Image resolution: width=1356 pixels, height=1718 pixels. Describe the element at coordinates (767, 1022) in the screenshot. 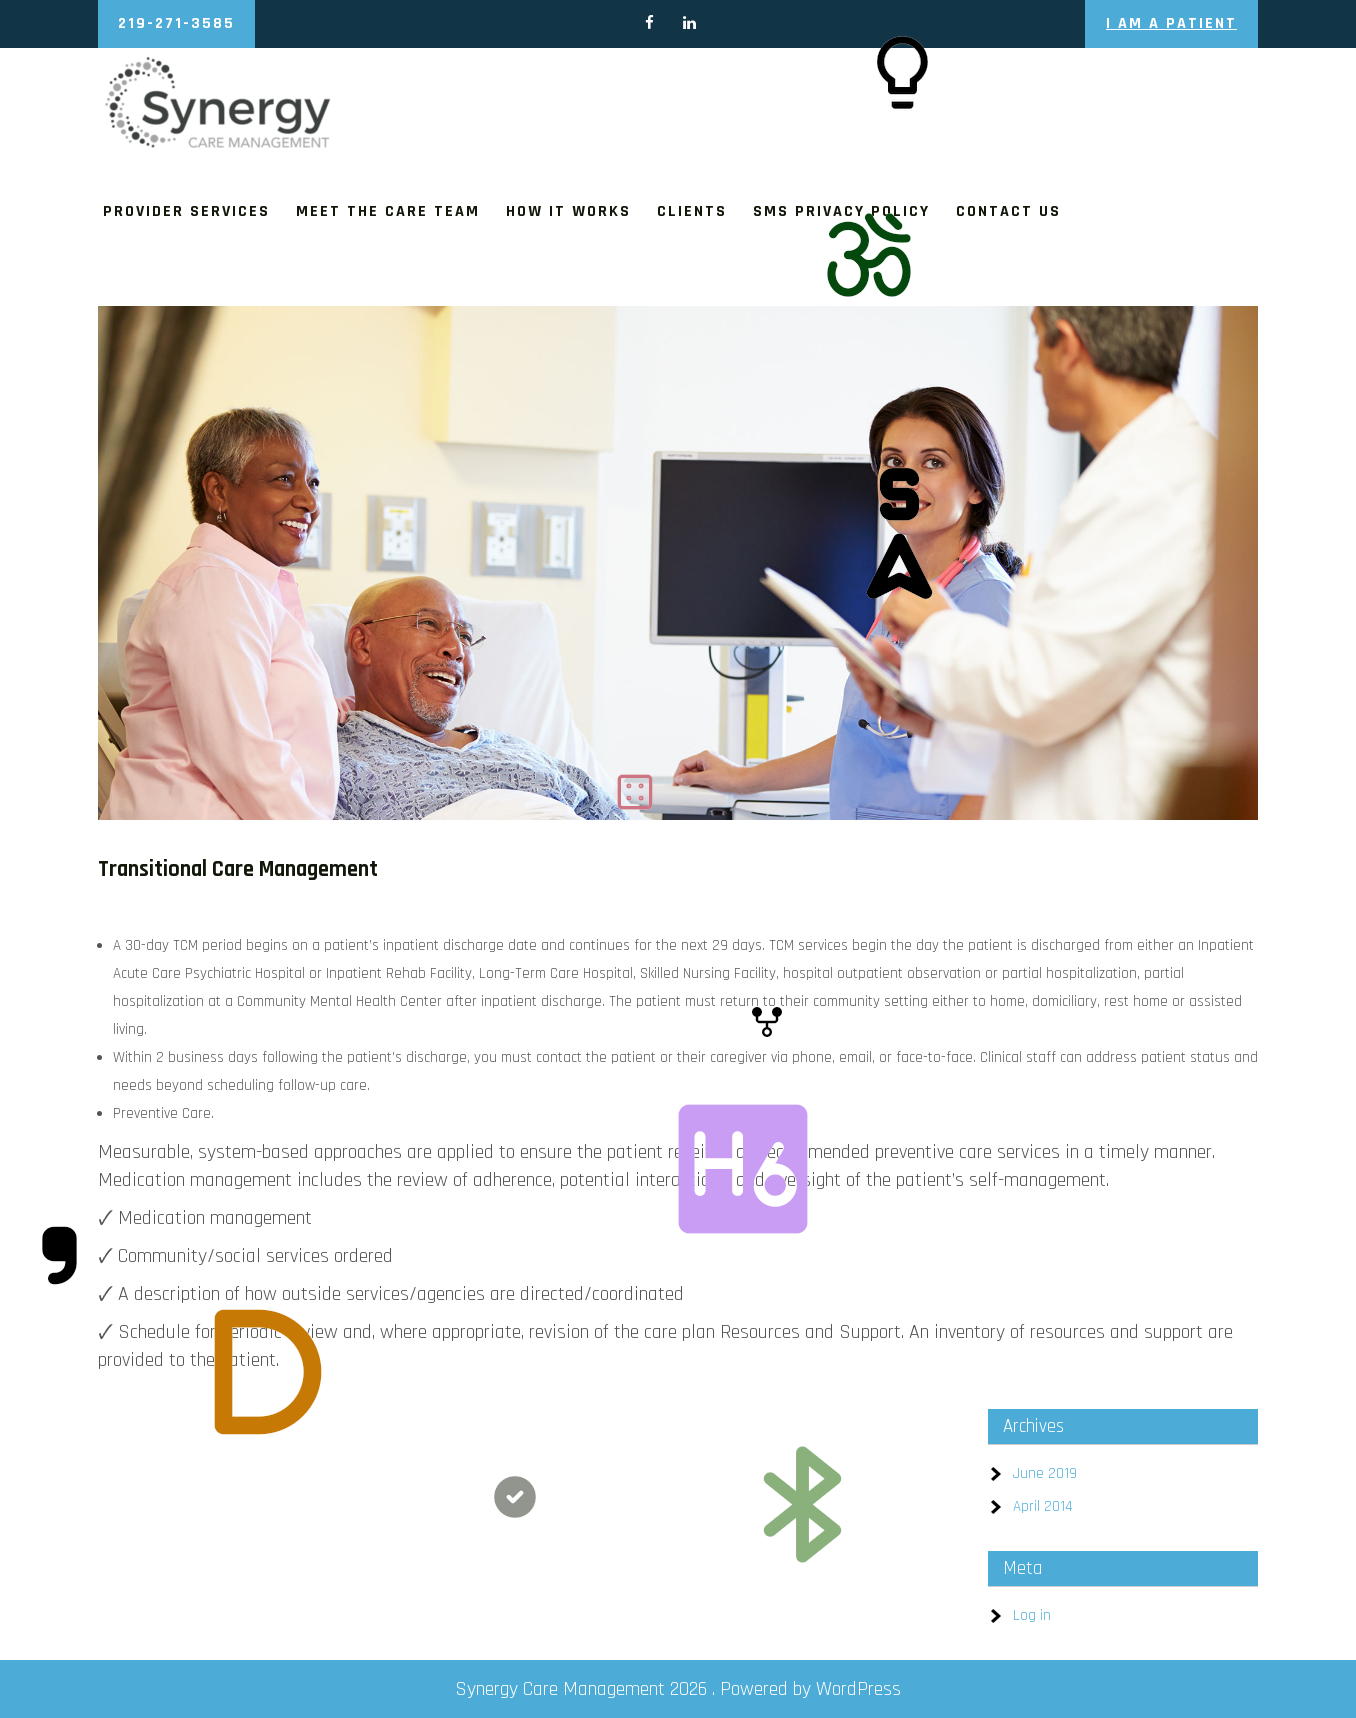

I see `create a new branch or fork in a repository` at that location.